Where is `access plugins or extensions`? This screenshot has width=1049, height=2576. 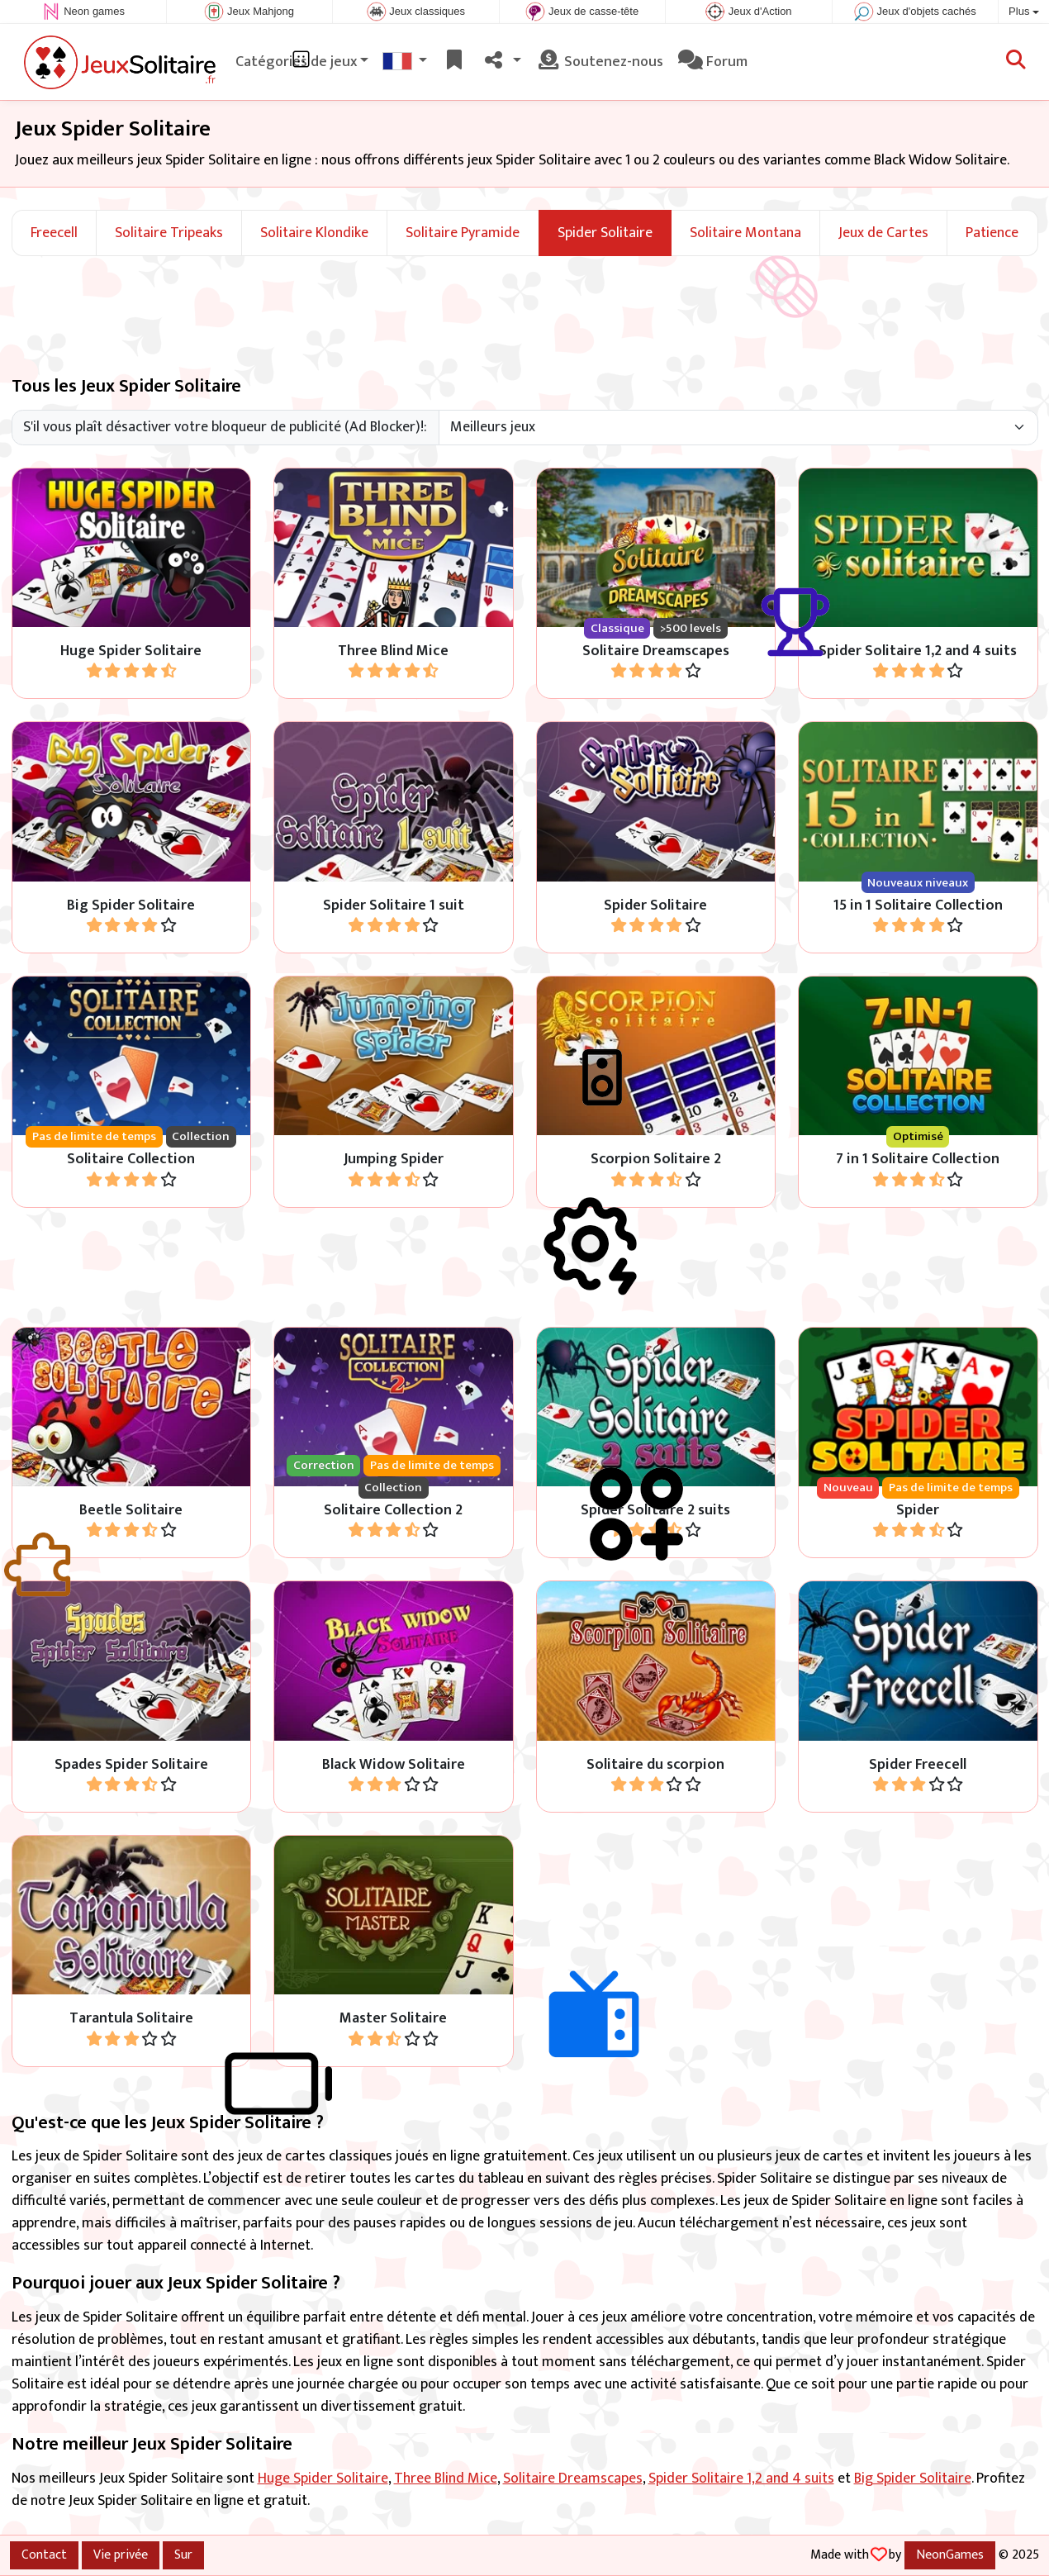 access plugins or extensions is located at coordinates (40, 1566).